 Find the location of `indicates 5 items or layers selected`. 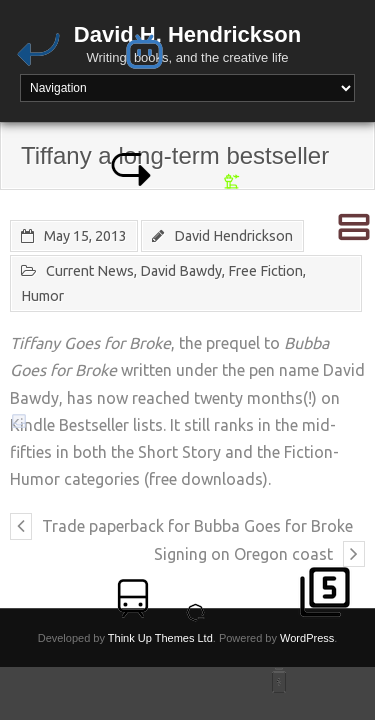

indicates 5 items or layers selected is located at coordinates (325, 592).